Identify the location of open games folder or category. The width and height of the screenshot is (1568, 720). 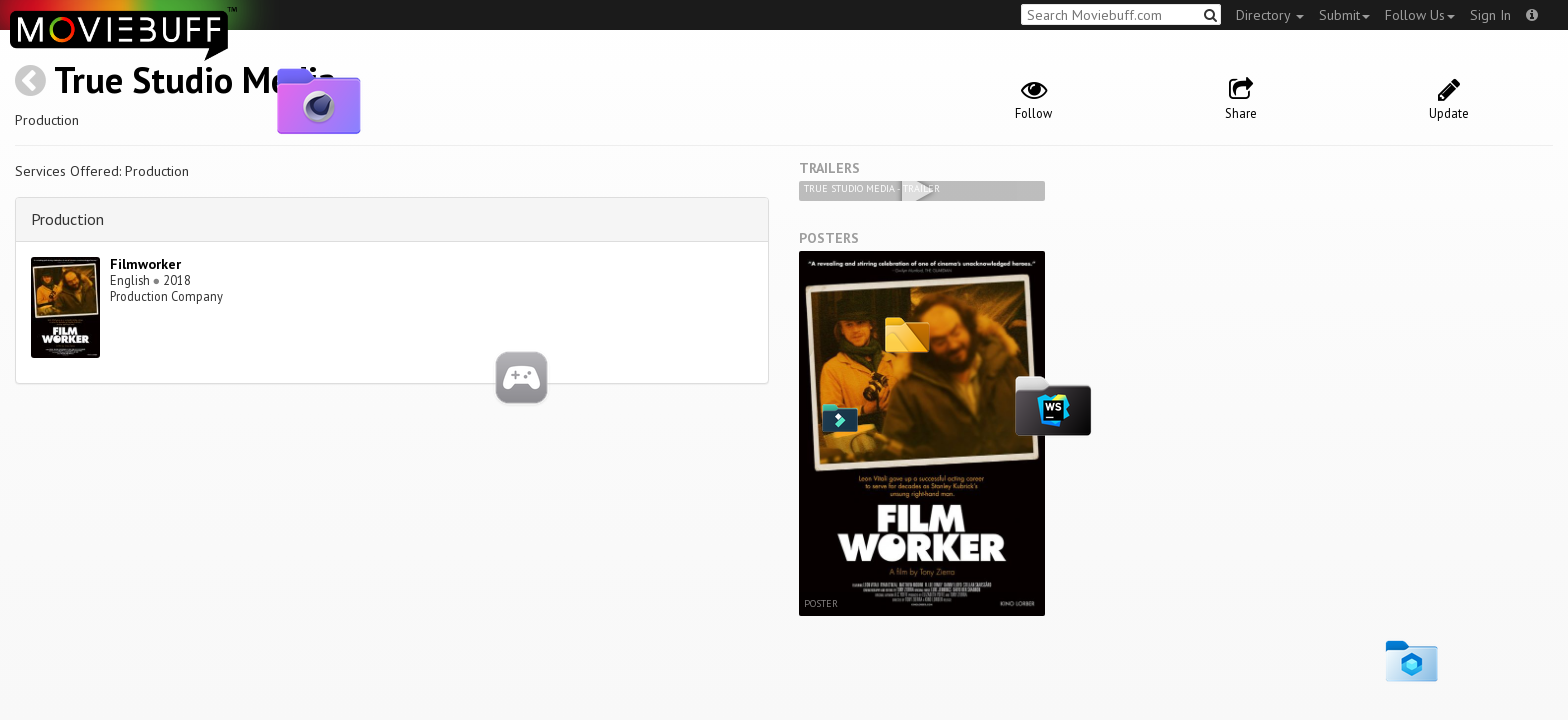
(521, 377).